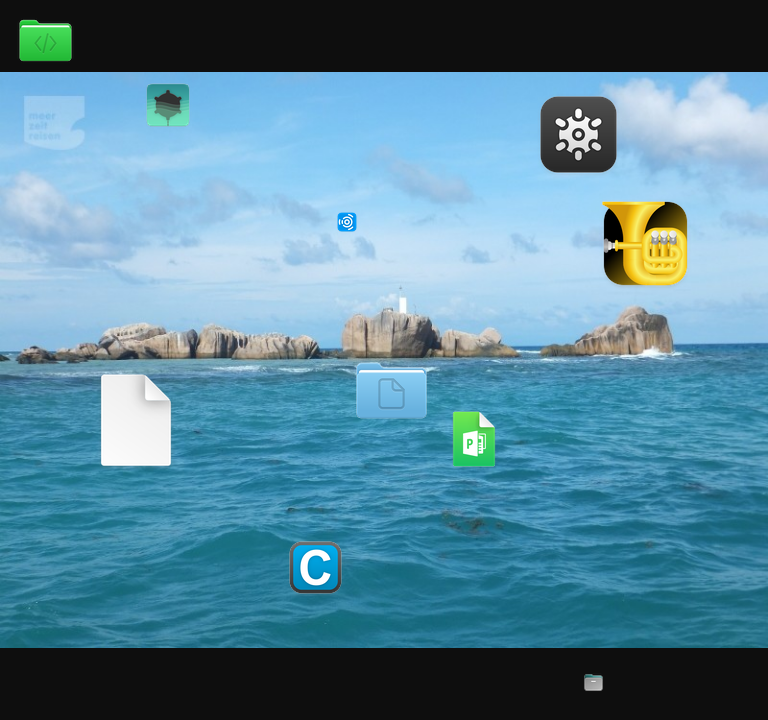 The width and height of the screenshot is (768, 720). Describe the element at coordinates (347, 222) in the screenshot. I see `open ubuntu studio application` at that location.